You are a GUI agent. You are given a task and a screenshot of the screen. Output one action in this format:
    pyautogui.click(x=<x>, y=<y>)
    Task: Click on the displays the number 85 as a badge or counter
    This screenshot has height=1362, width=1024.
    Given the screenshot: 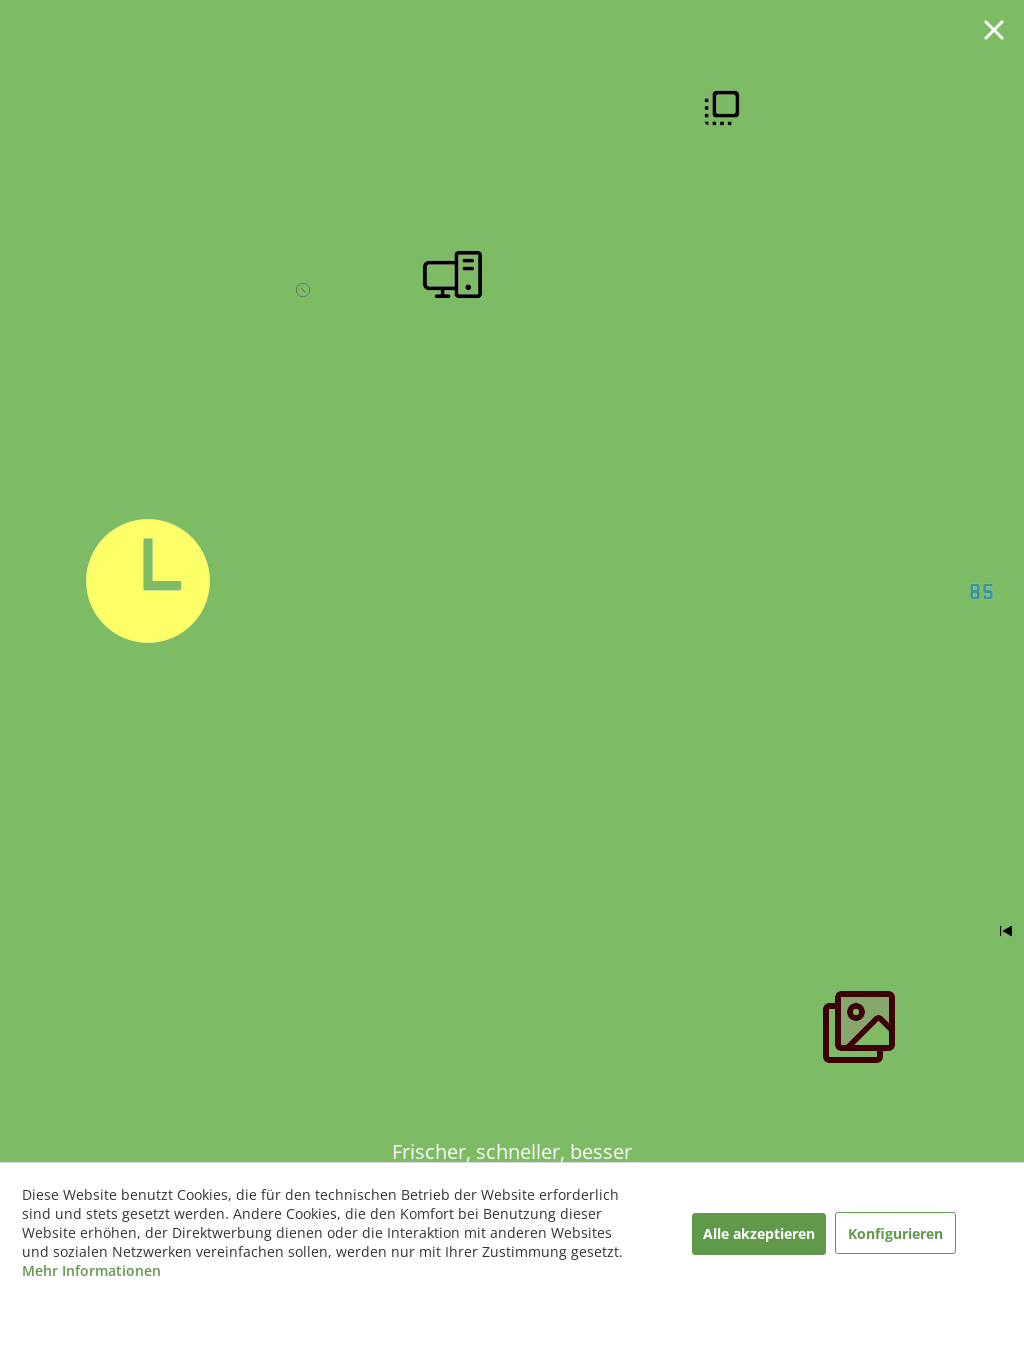 What is the action you would take?
    pyautogui.click(x=981, y=591)
    